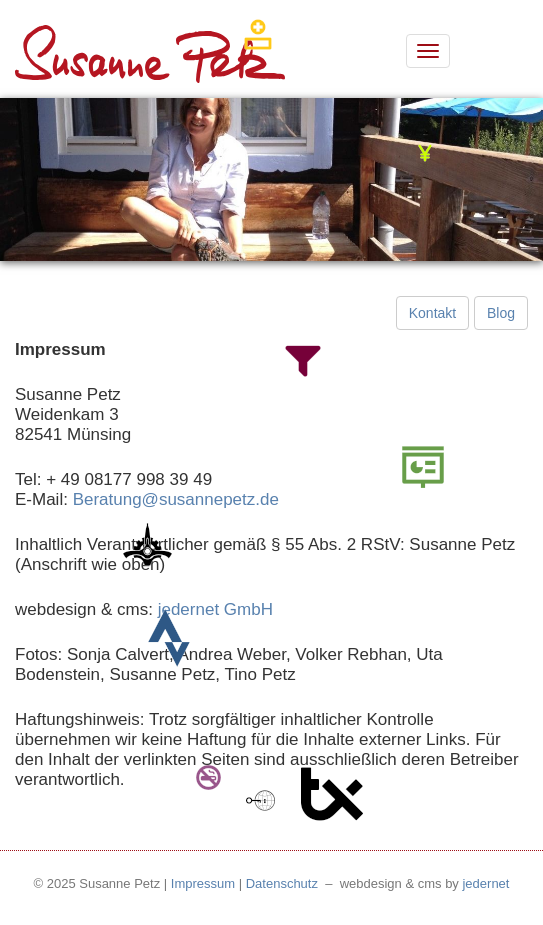 This screenshot has height=925, width=543. What do you see at coordinates (260, 800) in the screenshot?
I see `sign in with webauthn passwordless authentication` at bounding box center [260, 800].